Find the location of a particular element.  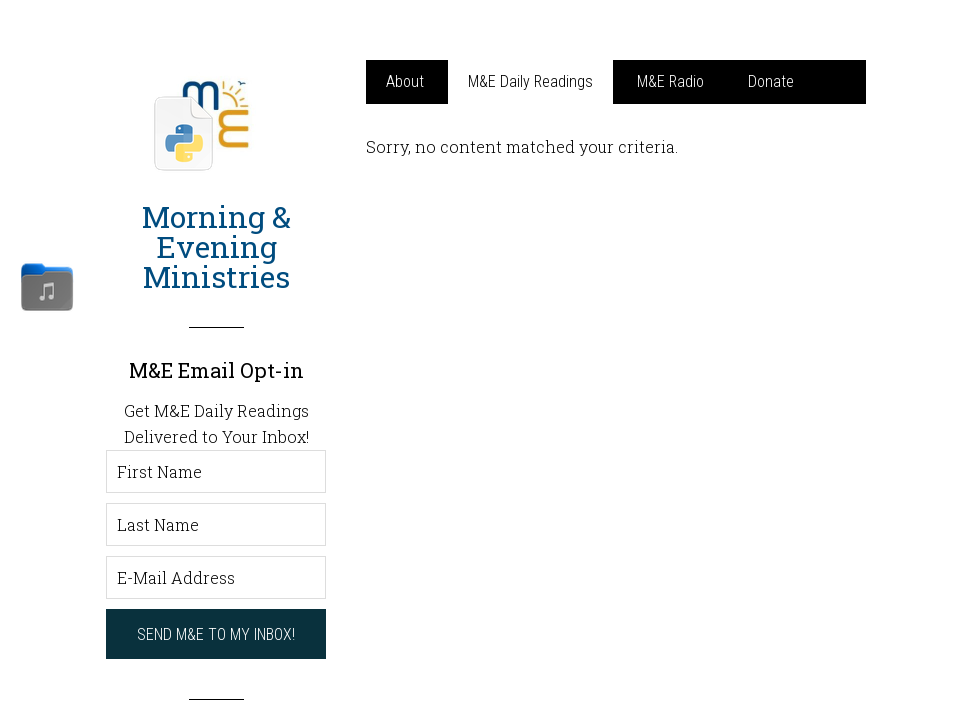

a python source code file is located at coordinates (183, 133).